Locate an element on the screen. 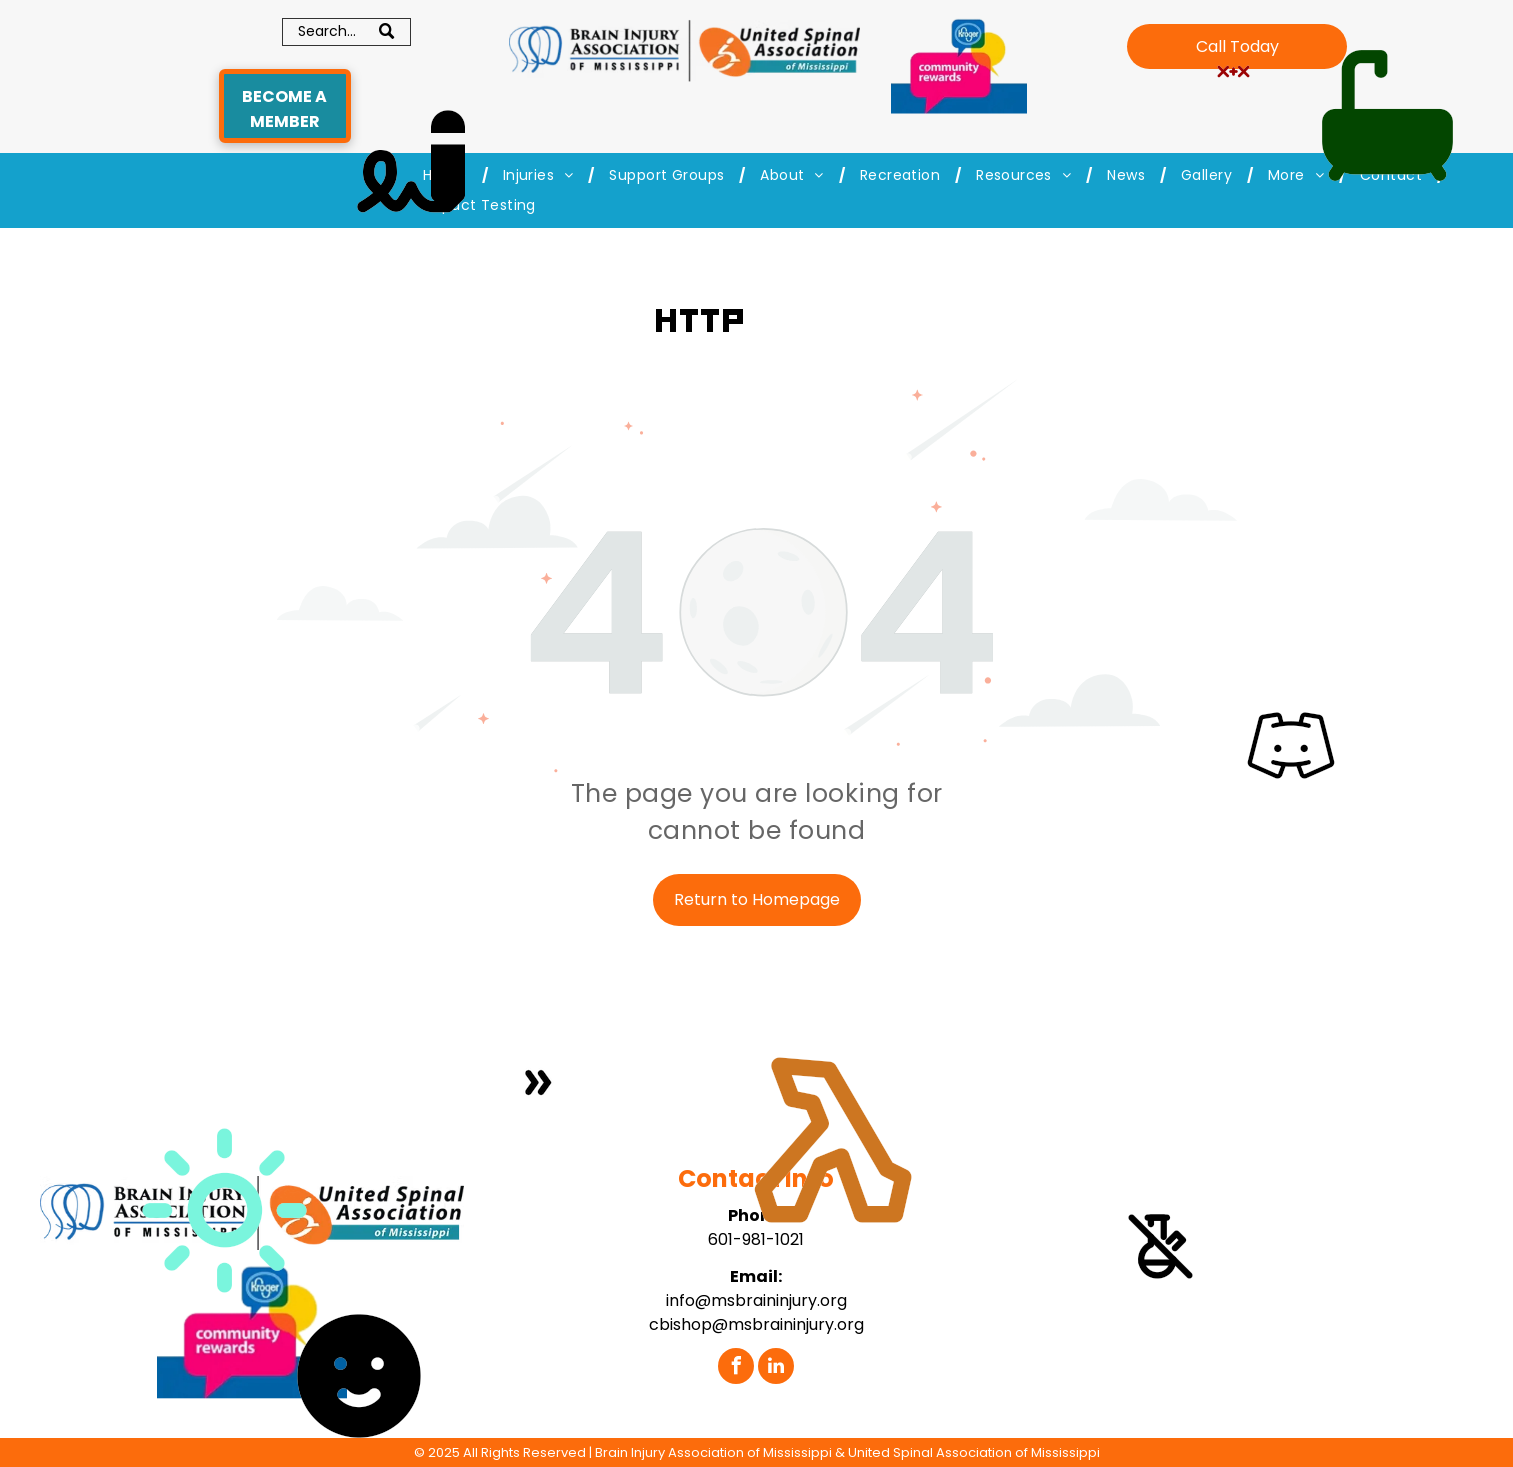  open Discord is located at coordinates (1291, 744).